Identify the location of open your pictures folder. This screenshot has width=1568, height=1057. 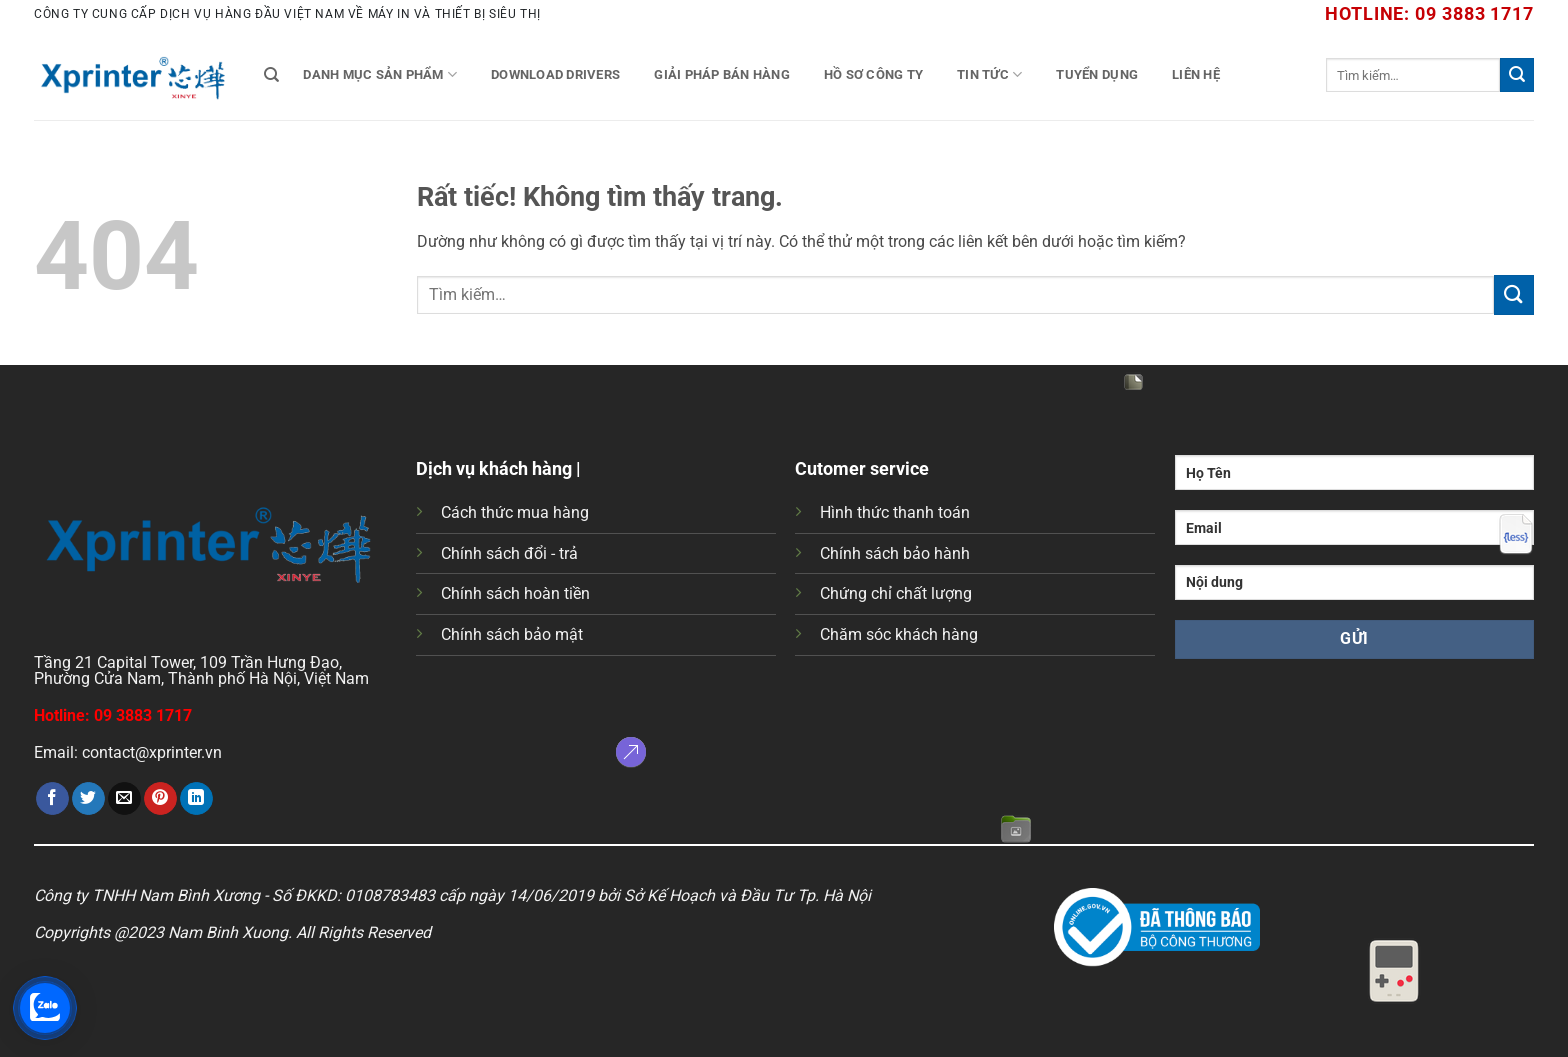
(1016, 829).